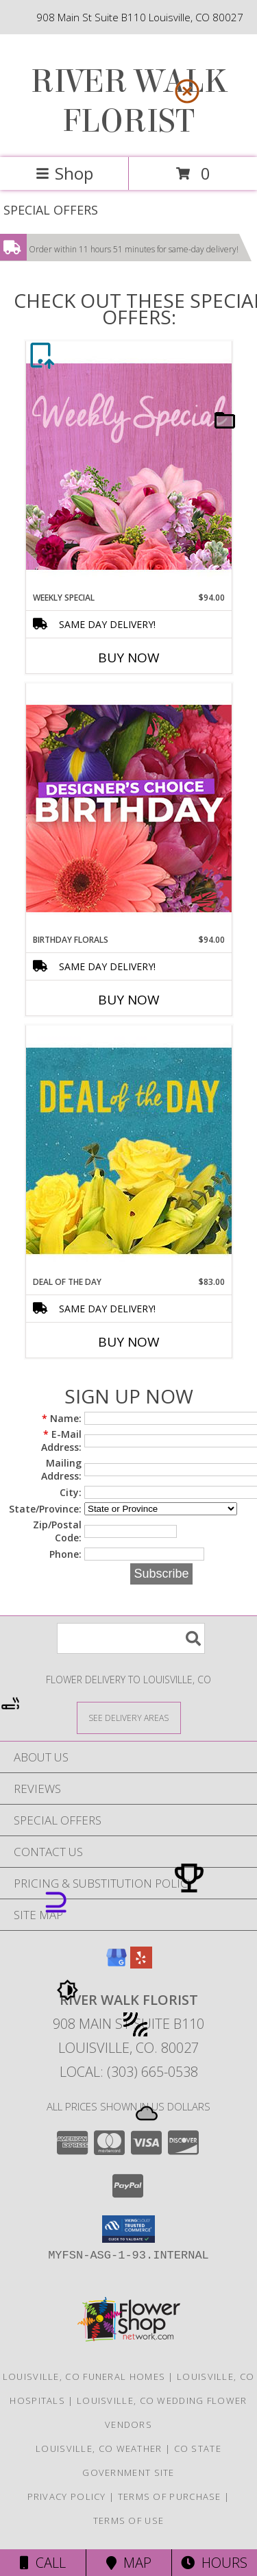  I want to click on enable light leak or lens flare effect, so click(135, 2024).